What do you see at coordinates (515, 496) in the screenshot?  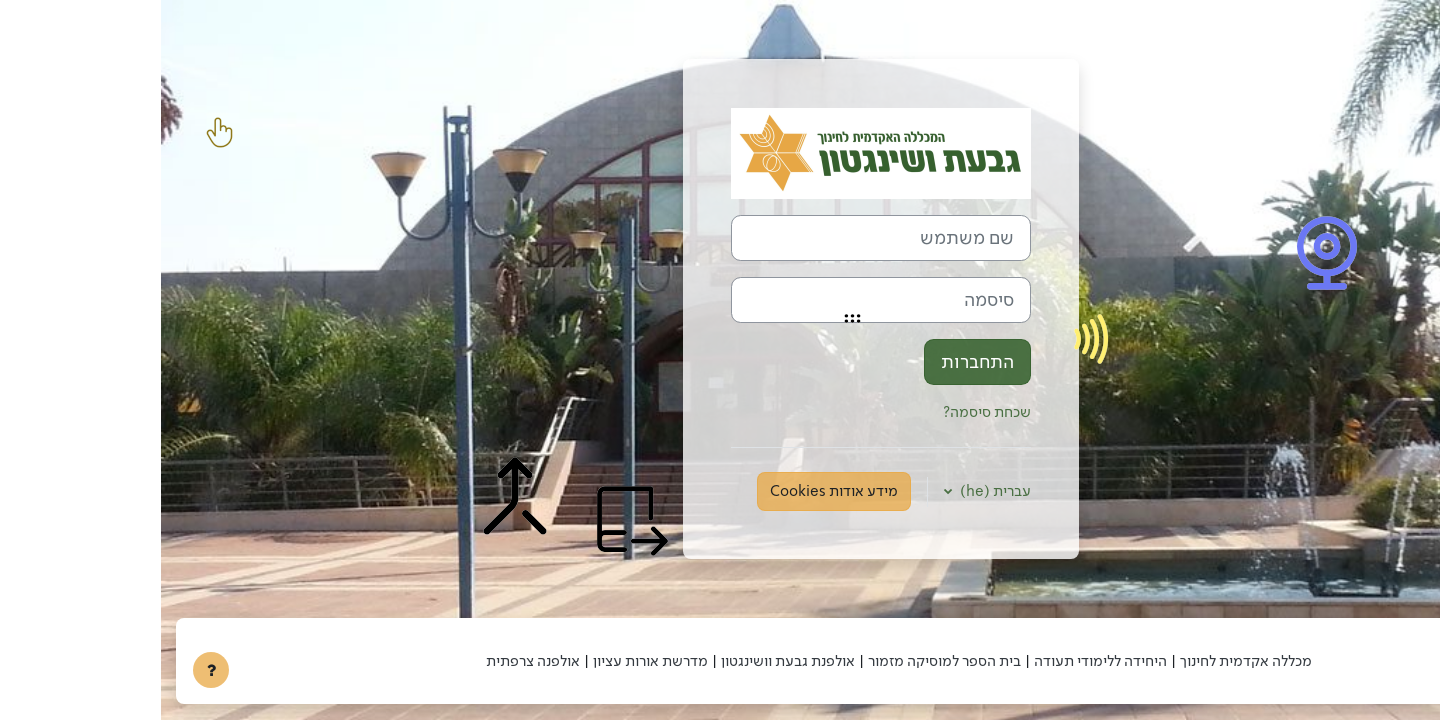 I see `merge branches or items together` at bounding box center [515, 496].